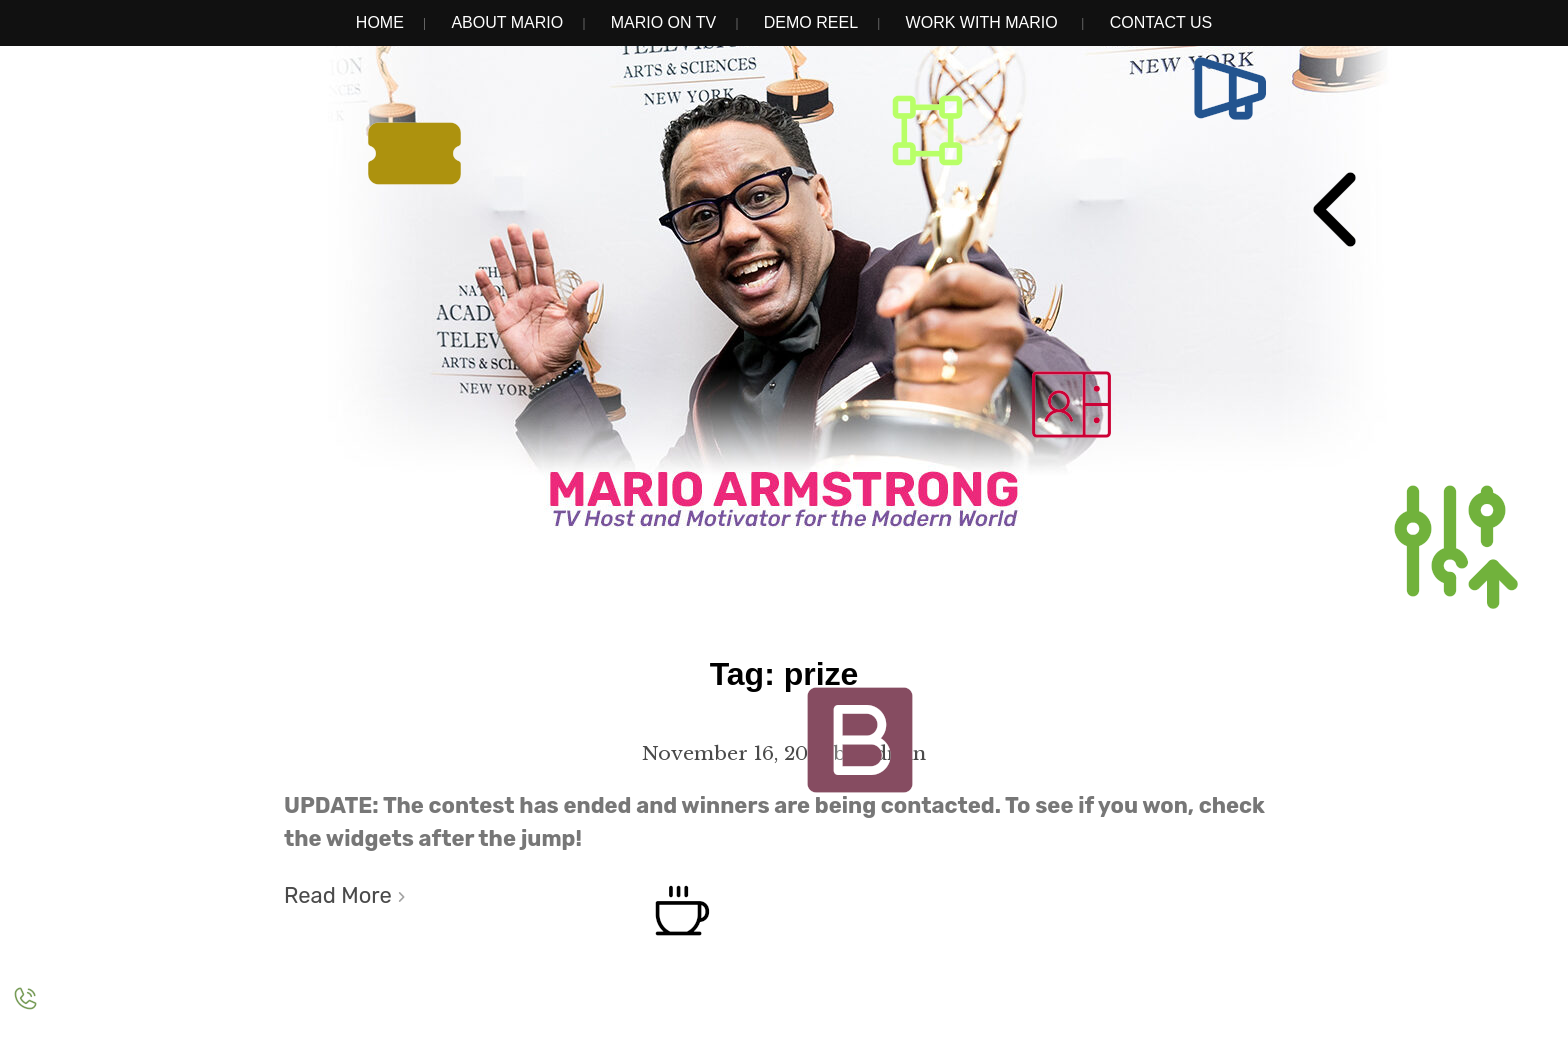 The image size is (1568, 1056). What do you see at coordinates (927, 130) in the screenshot?
I see `select or resize an object's boundaries` at bounding box center [927, 130].